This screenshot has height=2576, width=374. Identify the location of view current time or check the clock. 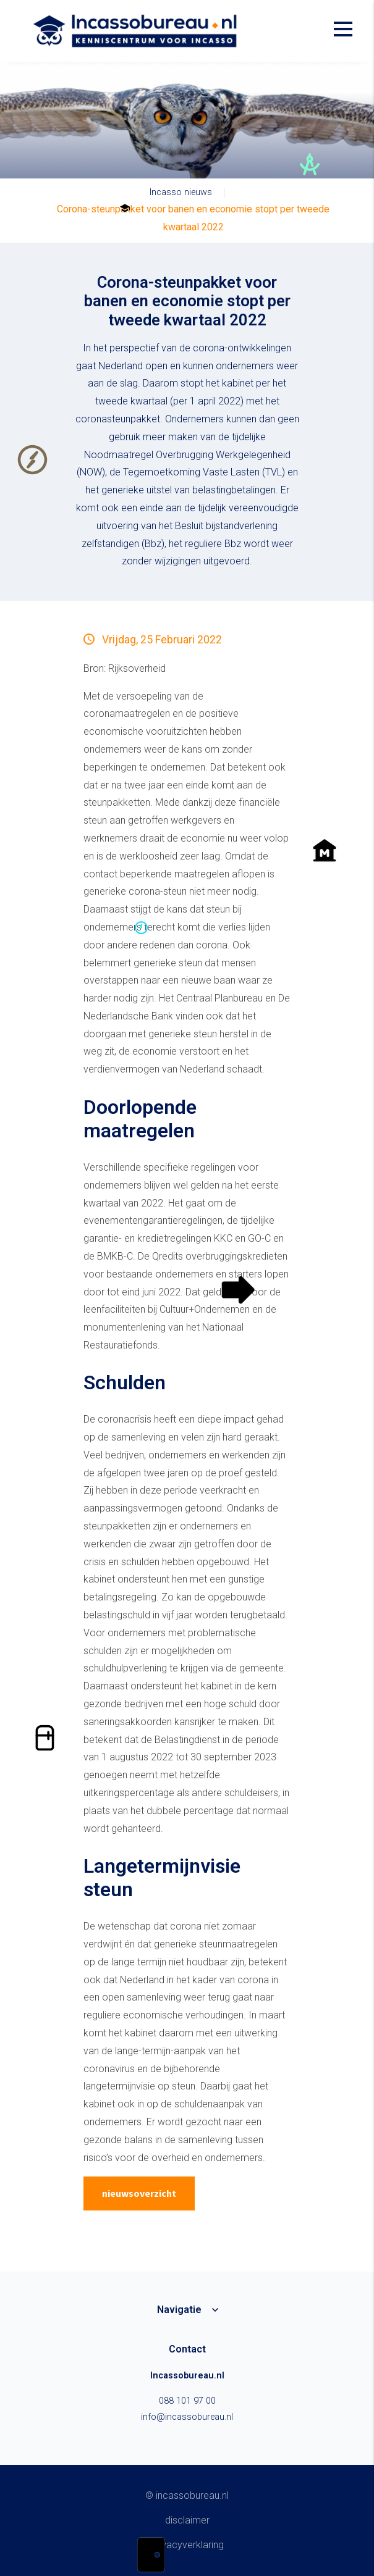
(141, 927).